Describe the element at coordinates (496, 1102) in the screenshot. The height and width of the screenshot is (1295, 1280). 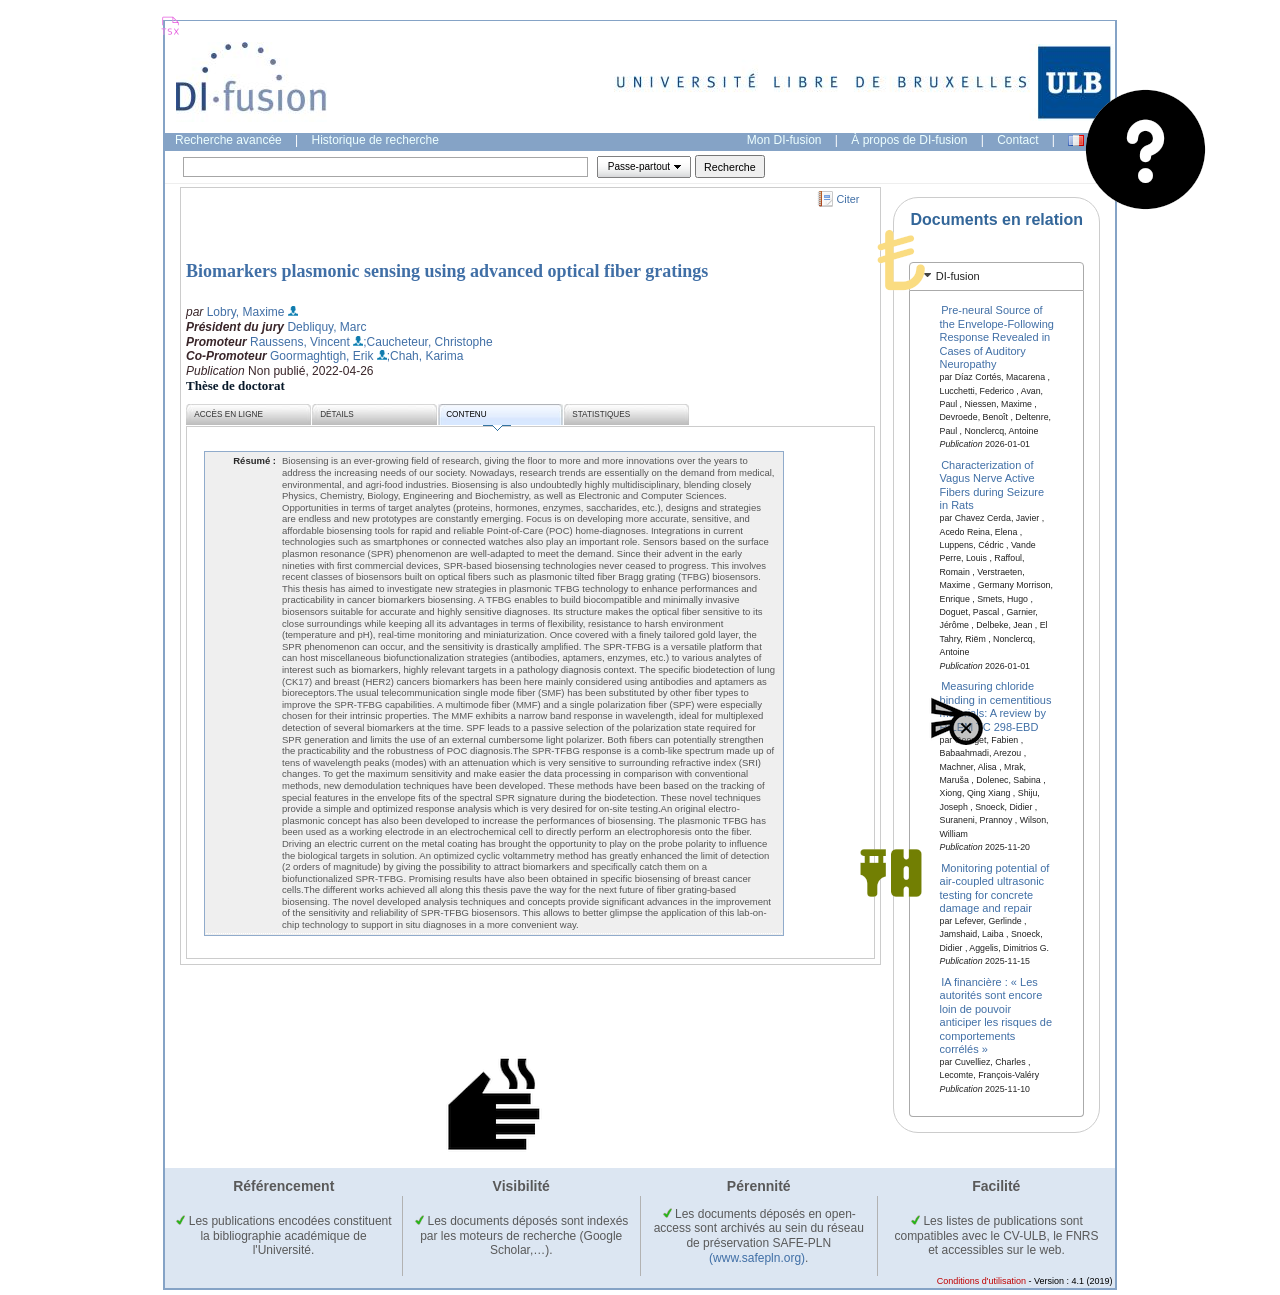
I see `activate hand dryer` at that location.